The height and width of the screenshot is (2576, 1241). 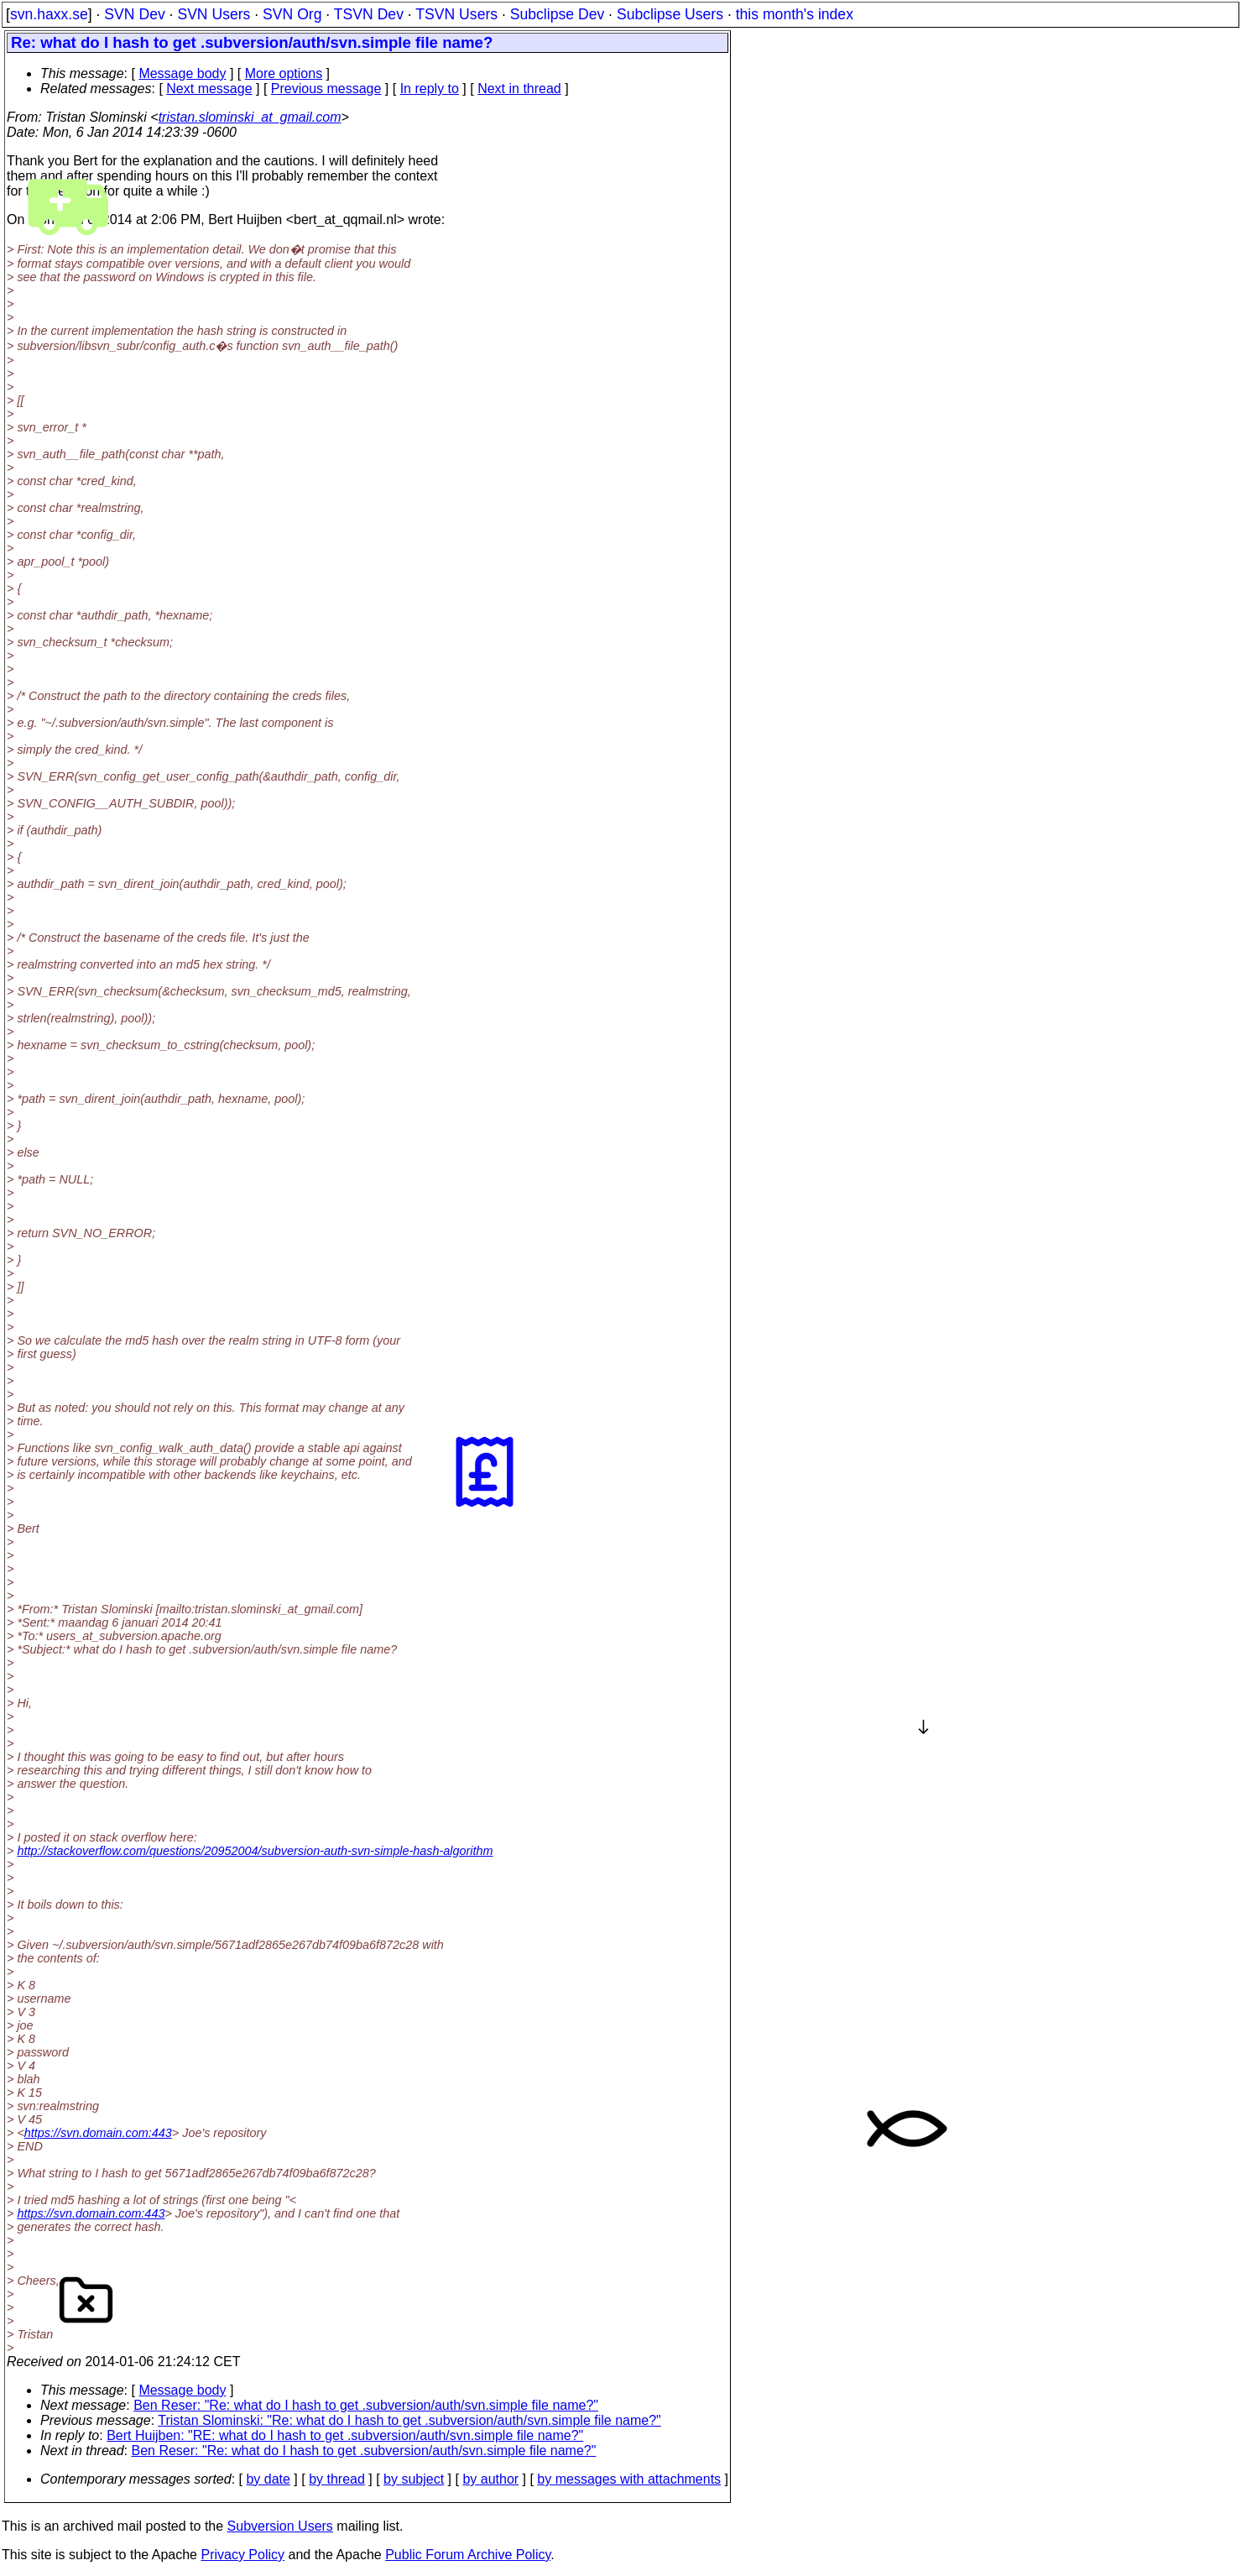 I want to click on view receipt or transaction in pounds sterling, so click(x=484, y=1471).